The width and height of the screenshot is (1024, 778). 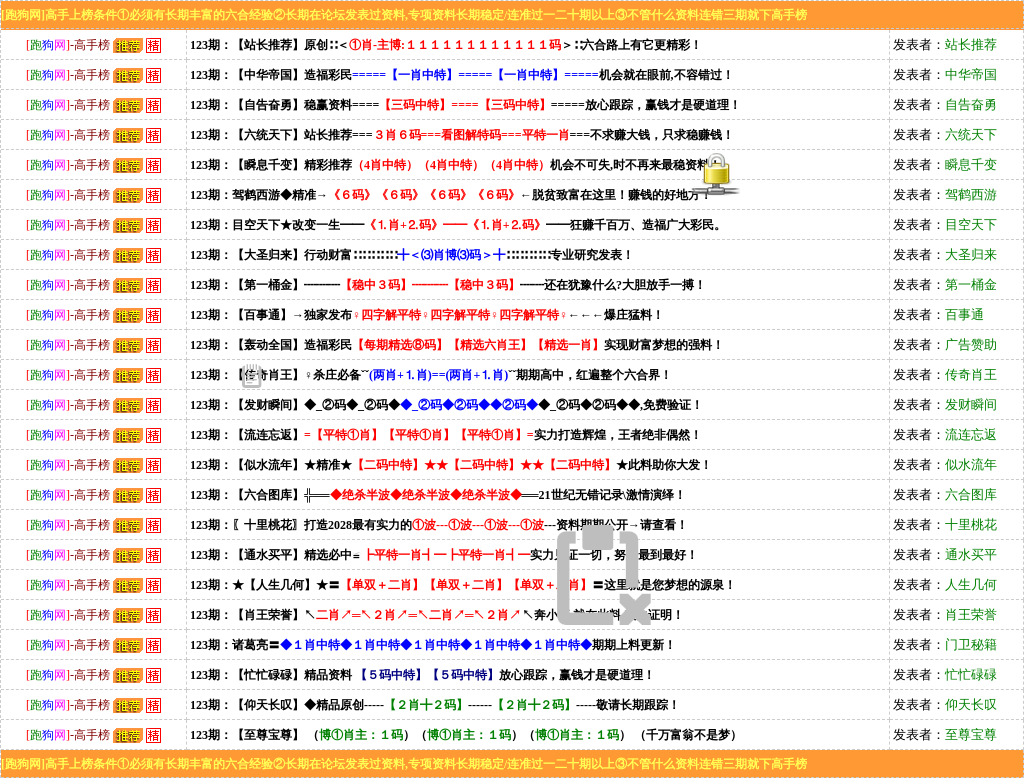 What do you see at coordinates (251, 376) in the screenshot?
I see `open text editor application` at bounding box center [251, 376].